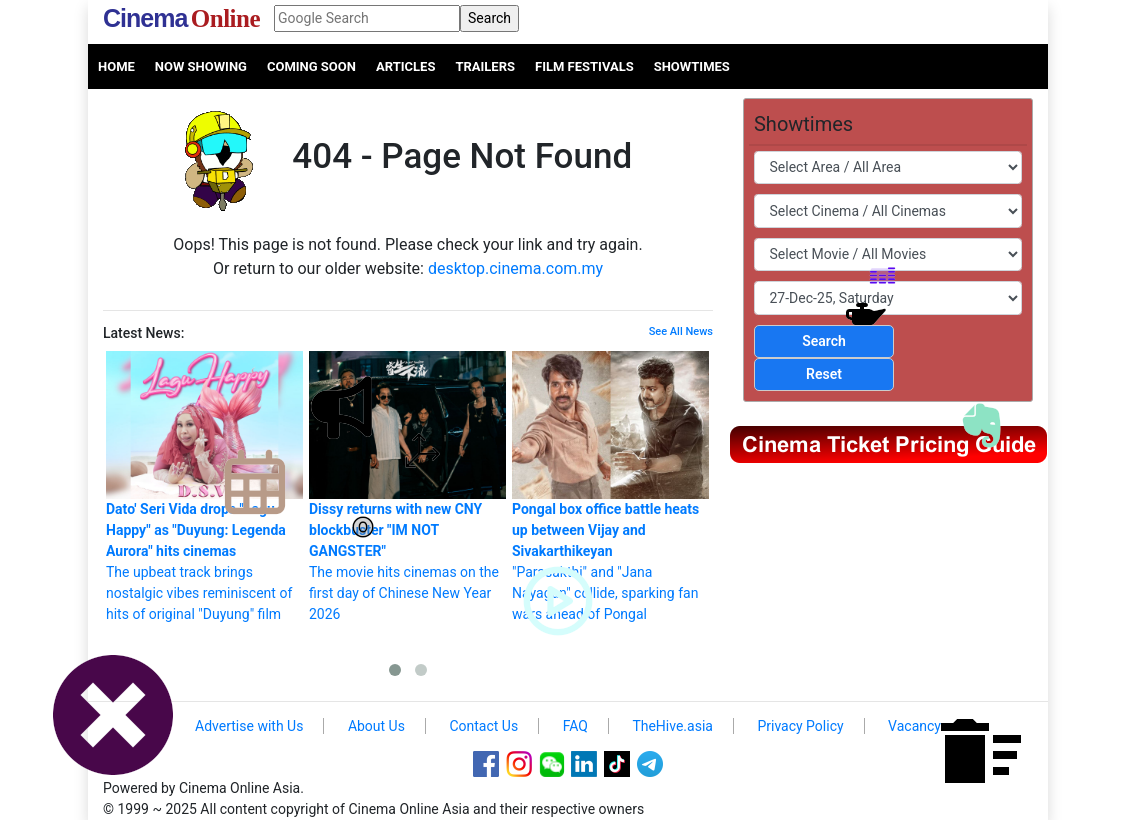 The image size is (1136, 820). I want to click on access maintenance or service settings, so click(866, 315).